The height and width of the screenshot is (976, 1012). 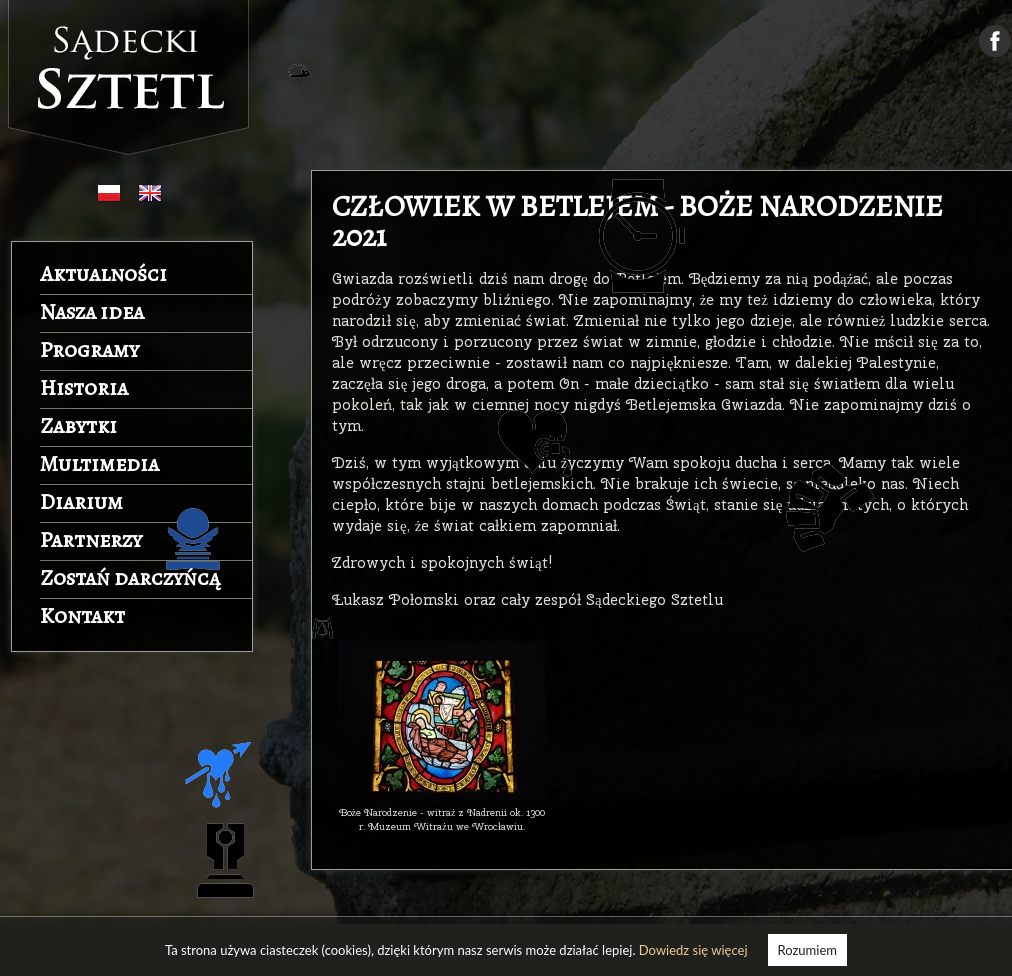 What do you see at coordinates (830, 507) in the screenshot?
I see `grab or drag an item` at bounding box center [830, 507].